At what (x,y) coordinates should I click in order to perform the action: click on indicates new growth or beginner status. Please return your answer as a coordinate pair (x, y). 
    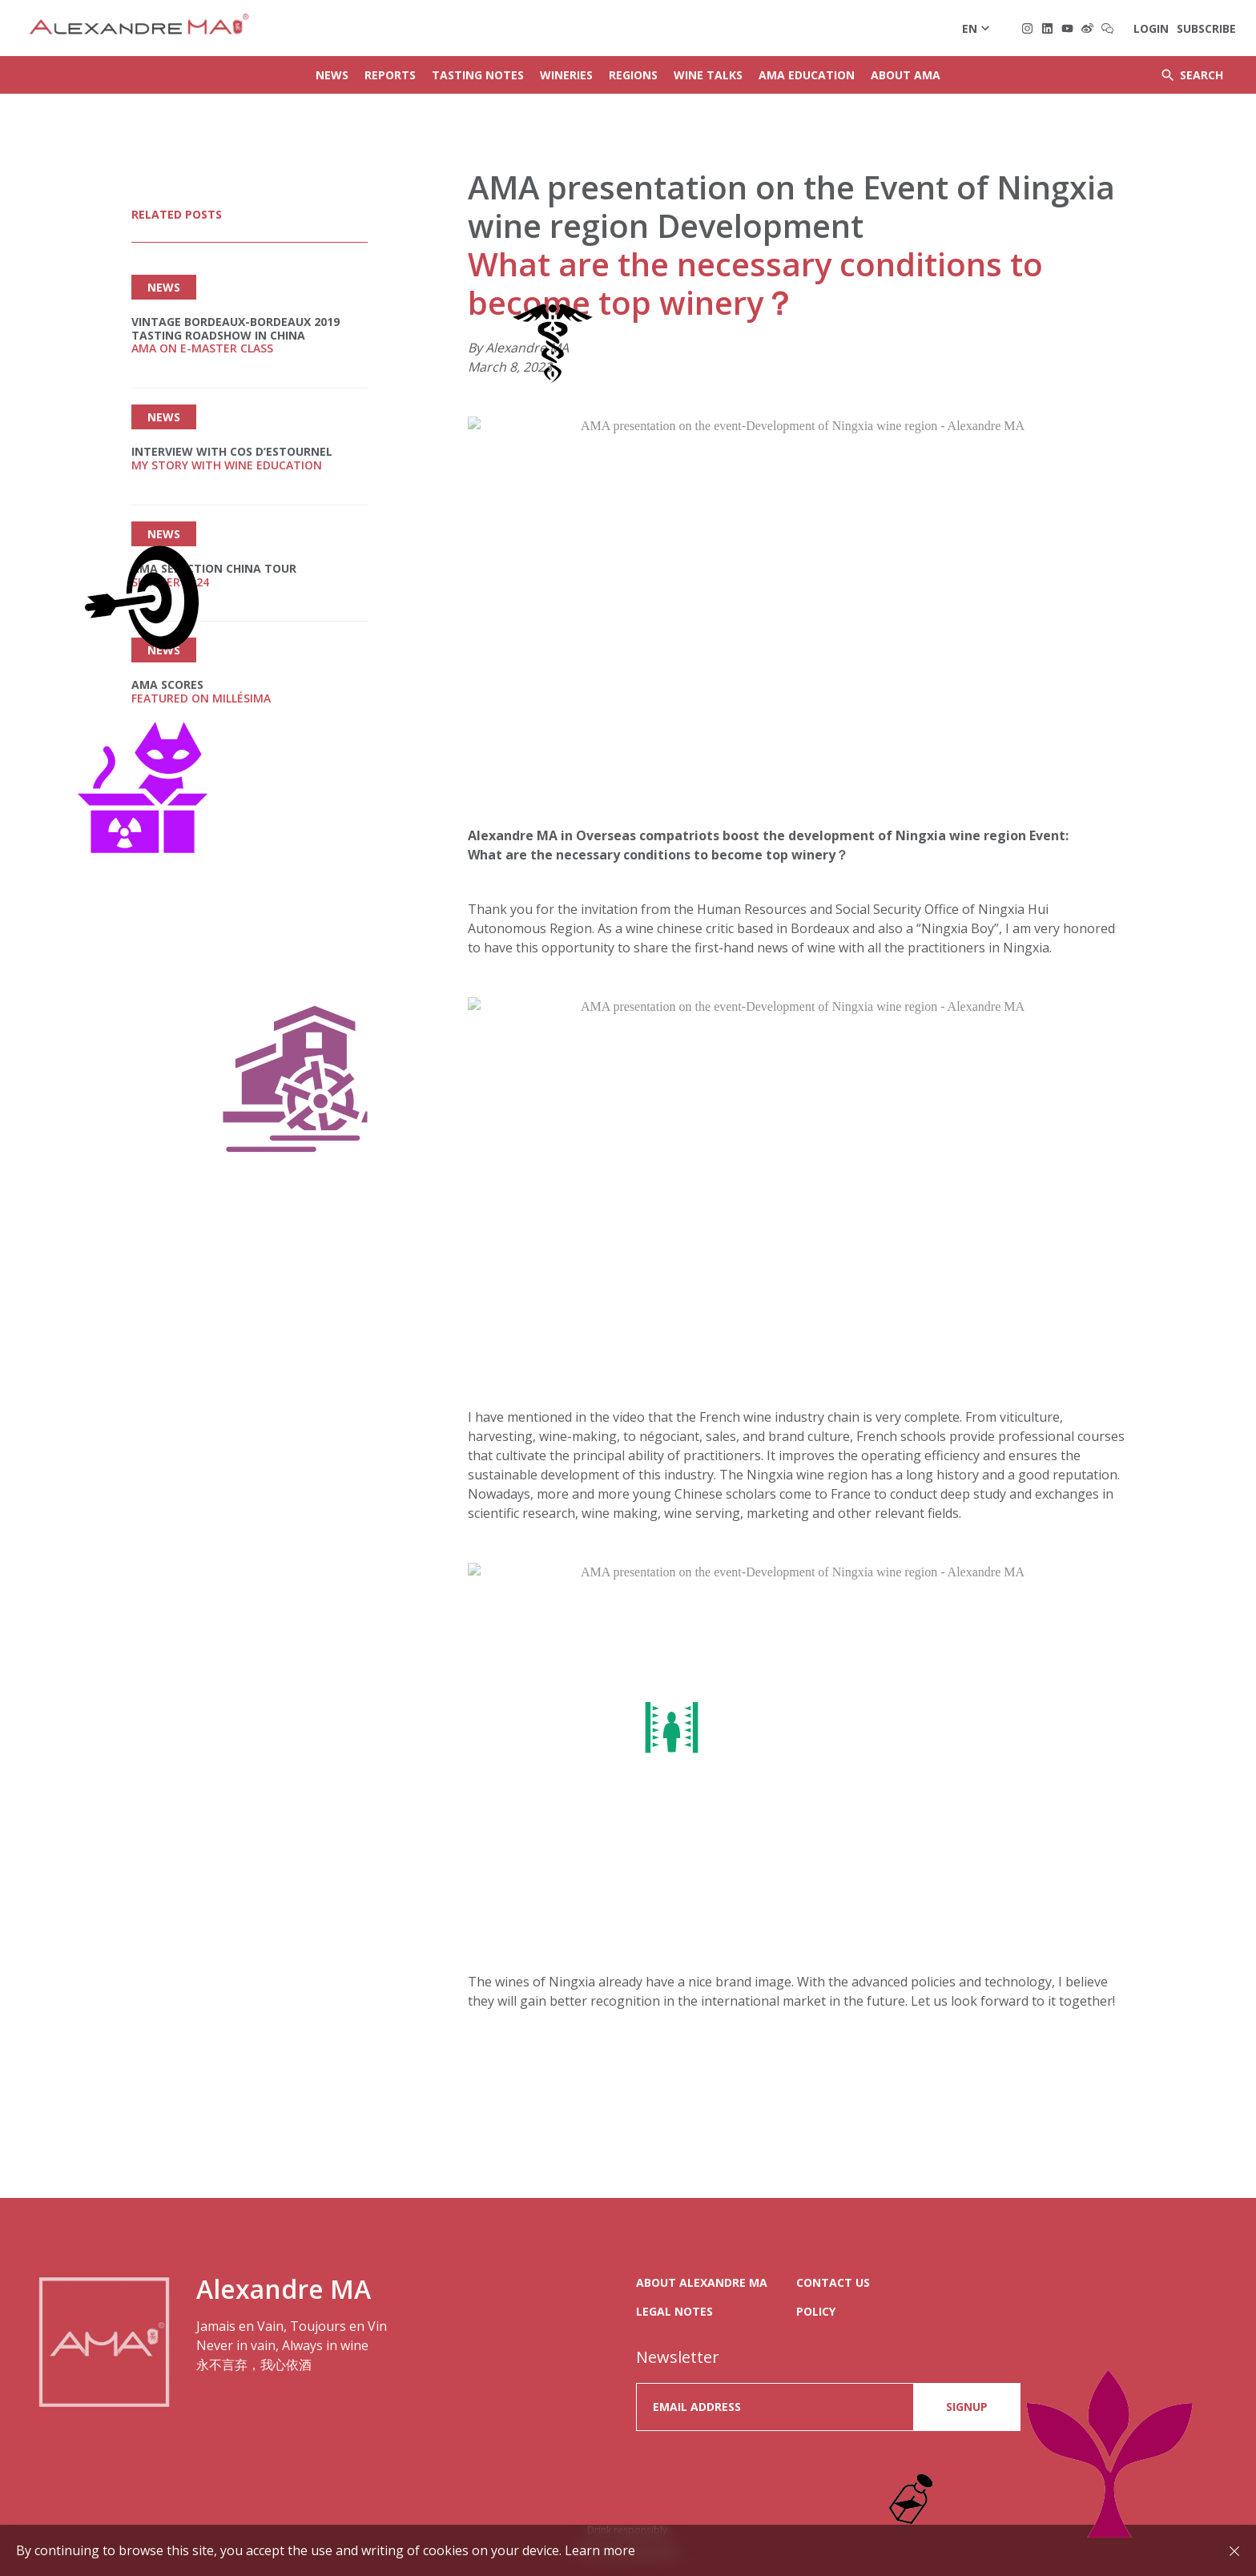
    Looking at the image, I should click on (1108, 2453).